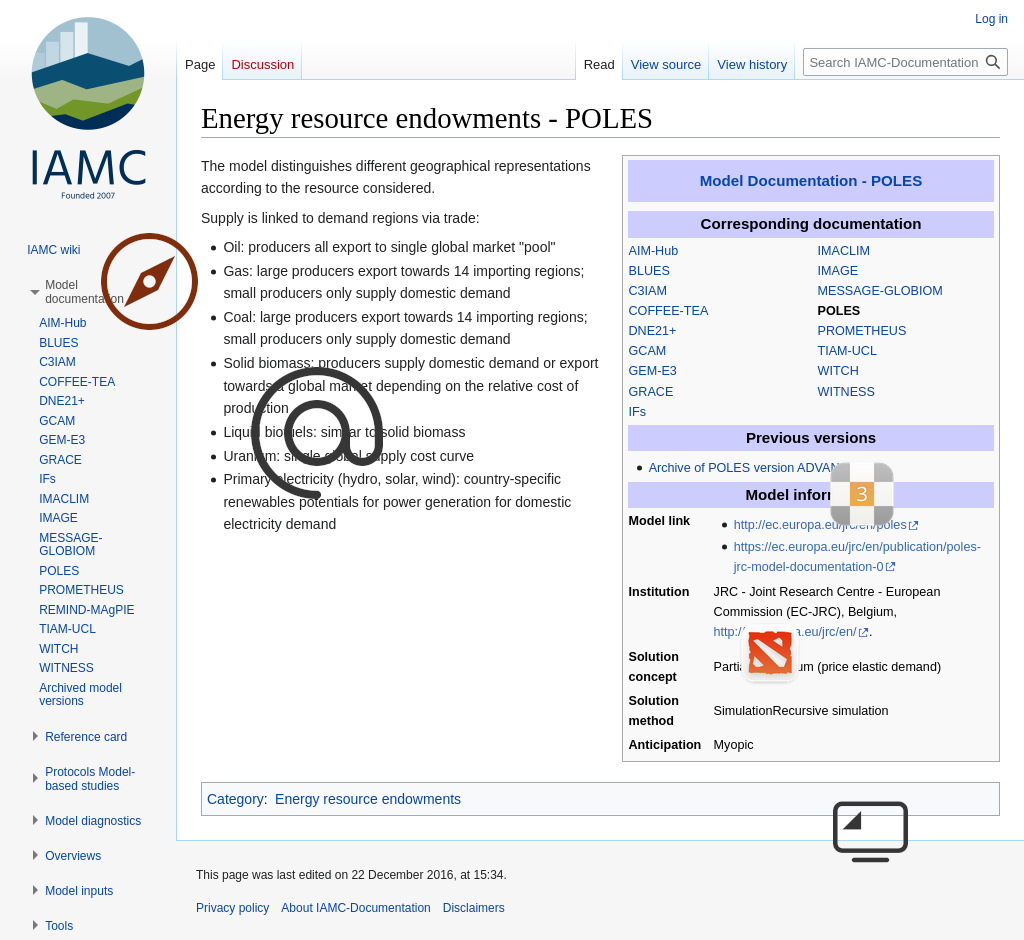 The image size is (1024, 940). I want to click on open the default web browser, so click(149, 281).